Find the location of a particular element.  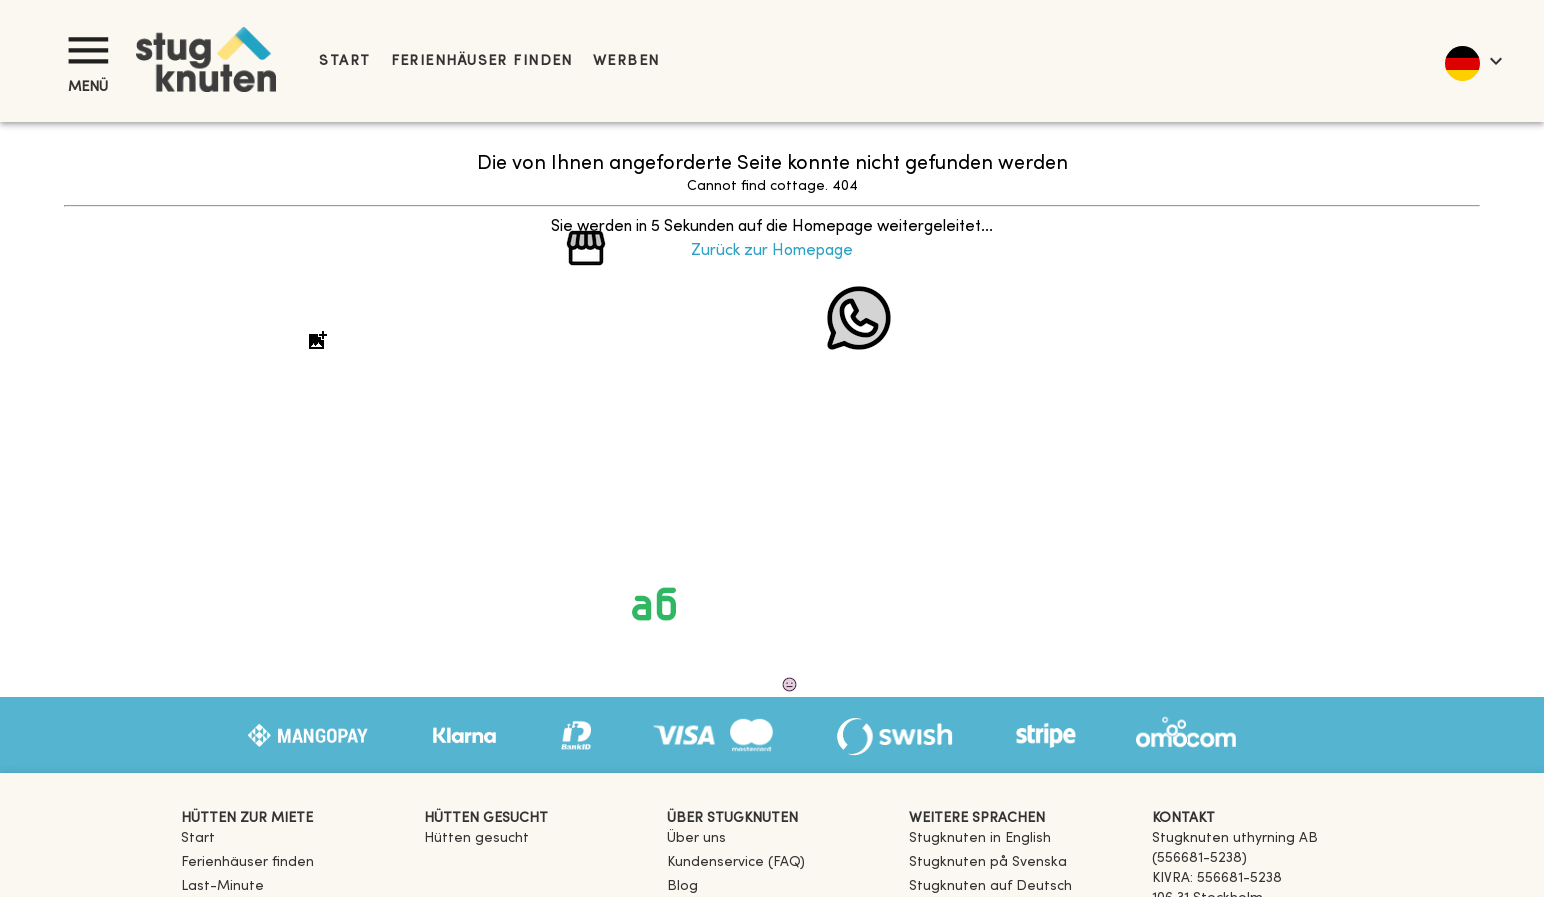

rate experience as neutral or average is located at coordinates (789, 684).